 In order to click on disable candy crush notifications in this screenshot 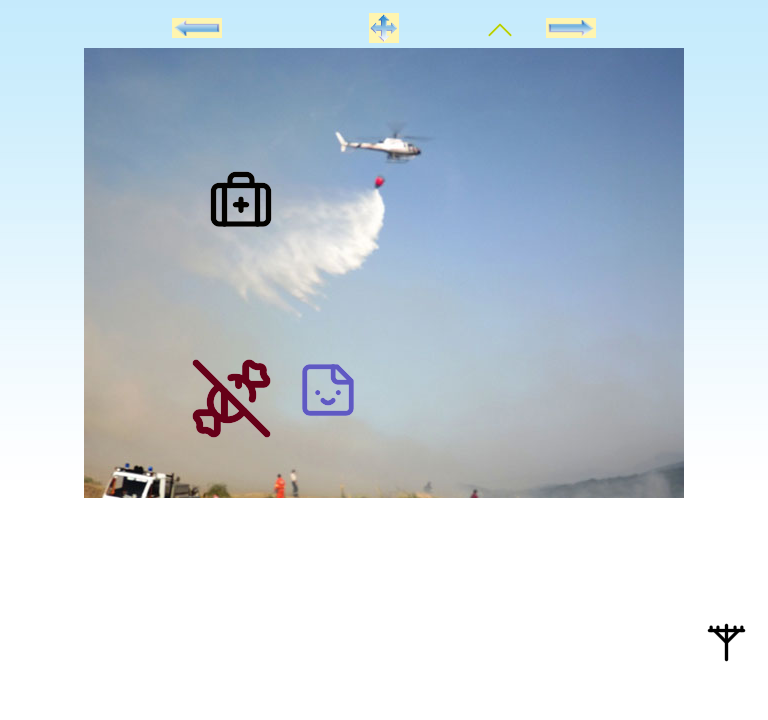, I will do `click(231, 398)`.